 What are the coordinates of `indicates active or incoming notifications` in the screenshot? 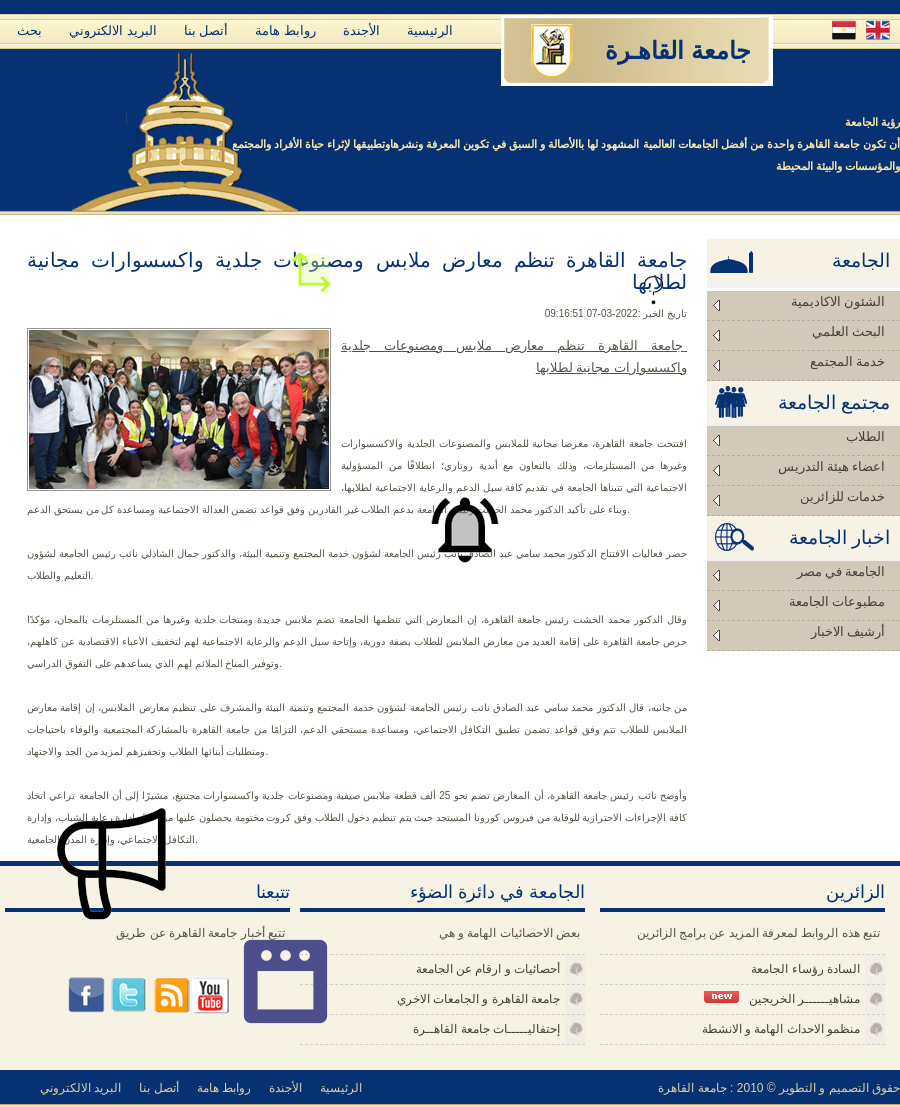 It's located at (465, 529).